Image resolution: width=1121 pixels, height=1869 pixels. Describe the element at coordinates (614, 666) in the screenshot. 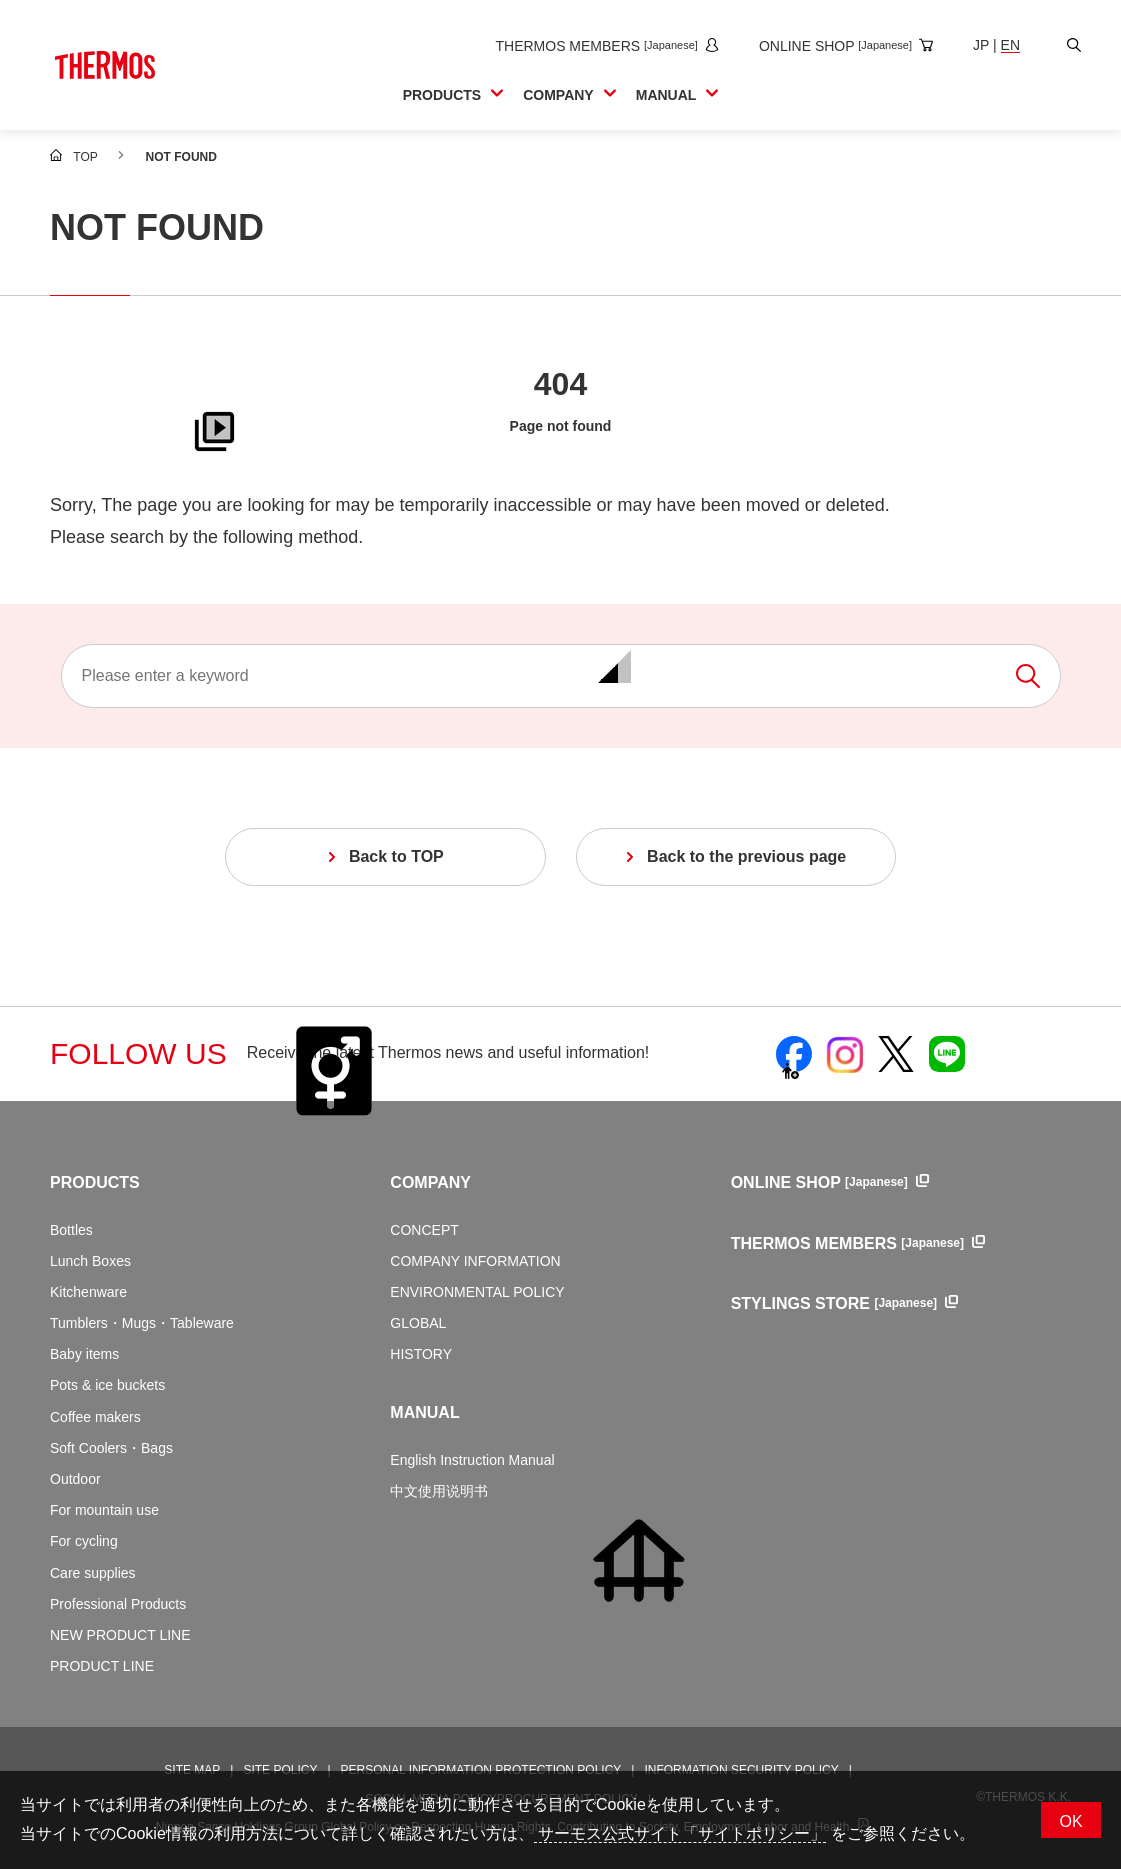

I see `indicates weak cellular signal strength (2 bars)` at that location.